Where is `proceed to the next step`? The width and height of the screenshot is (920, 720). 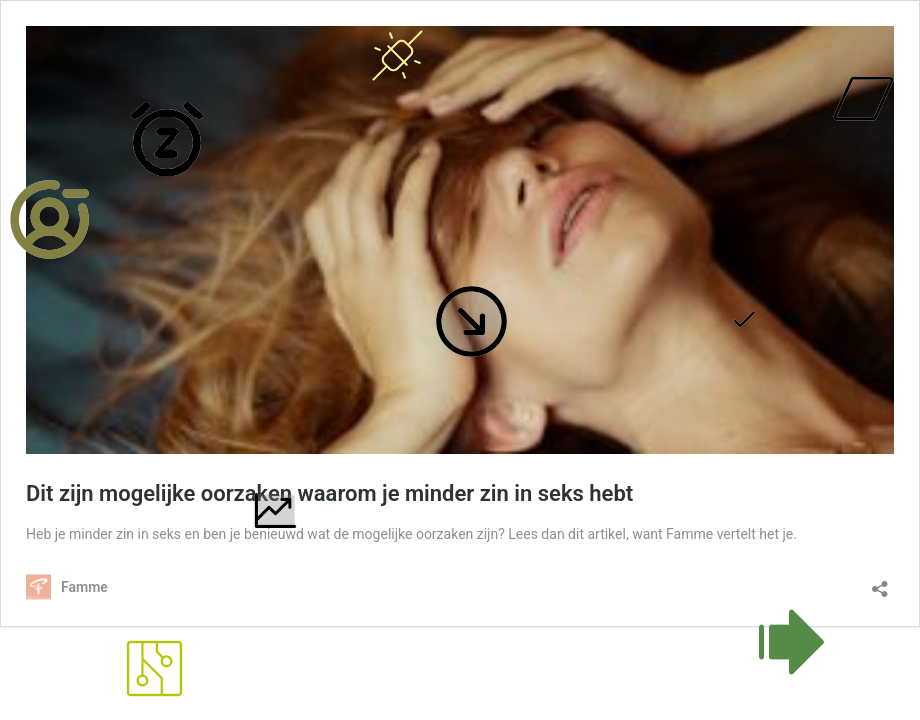 proceed to the next step is located at coordinates (789, 642).